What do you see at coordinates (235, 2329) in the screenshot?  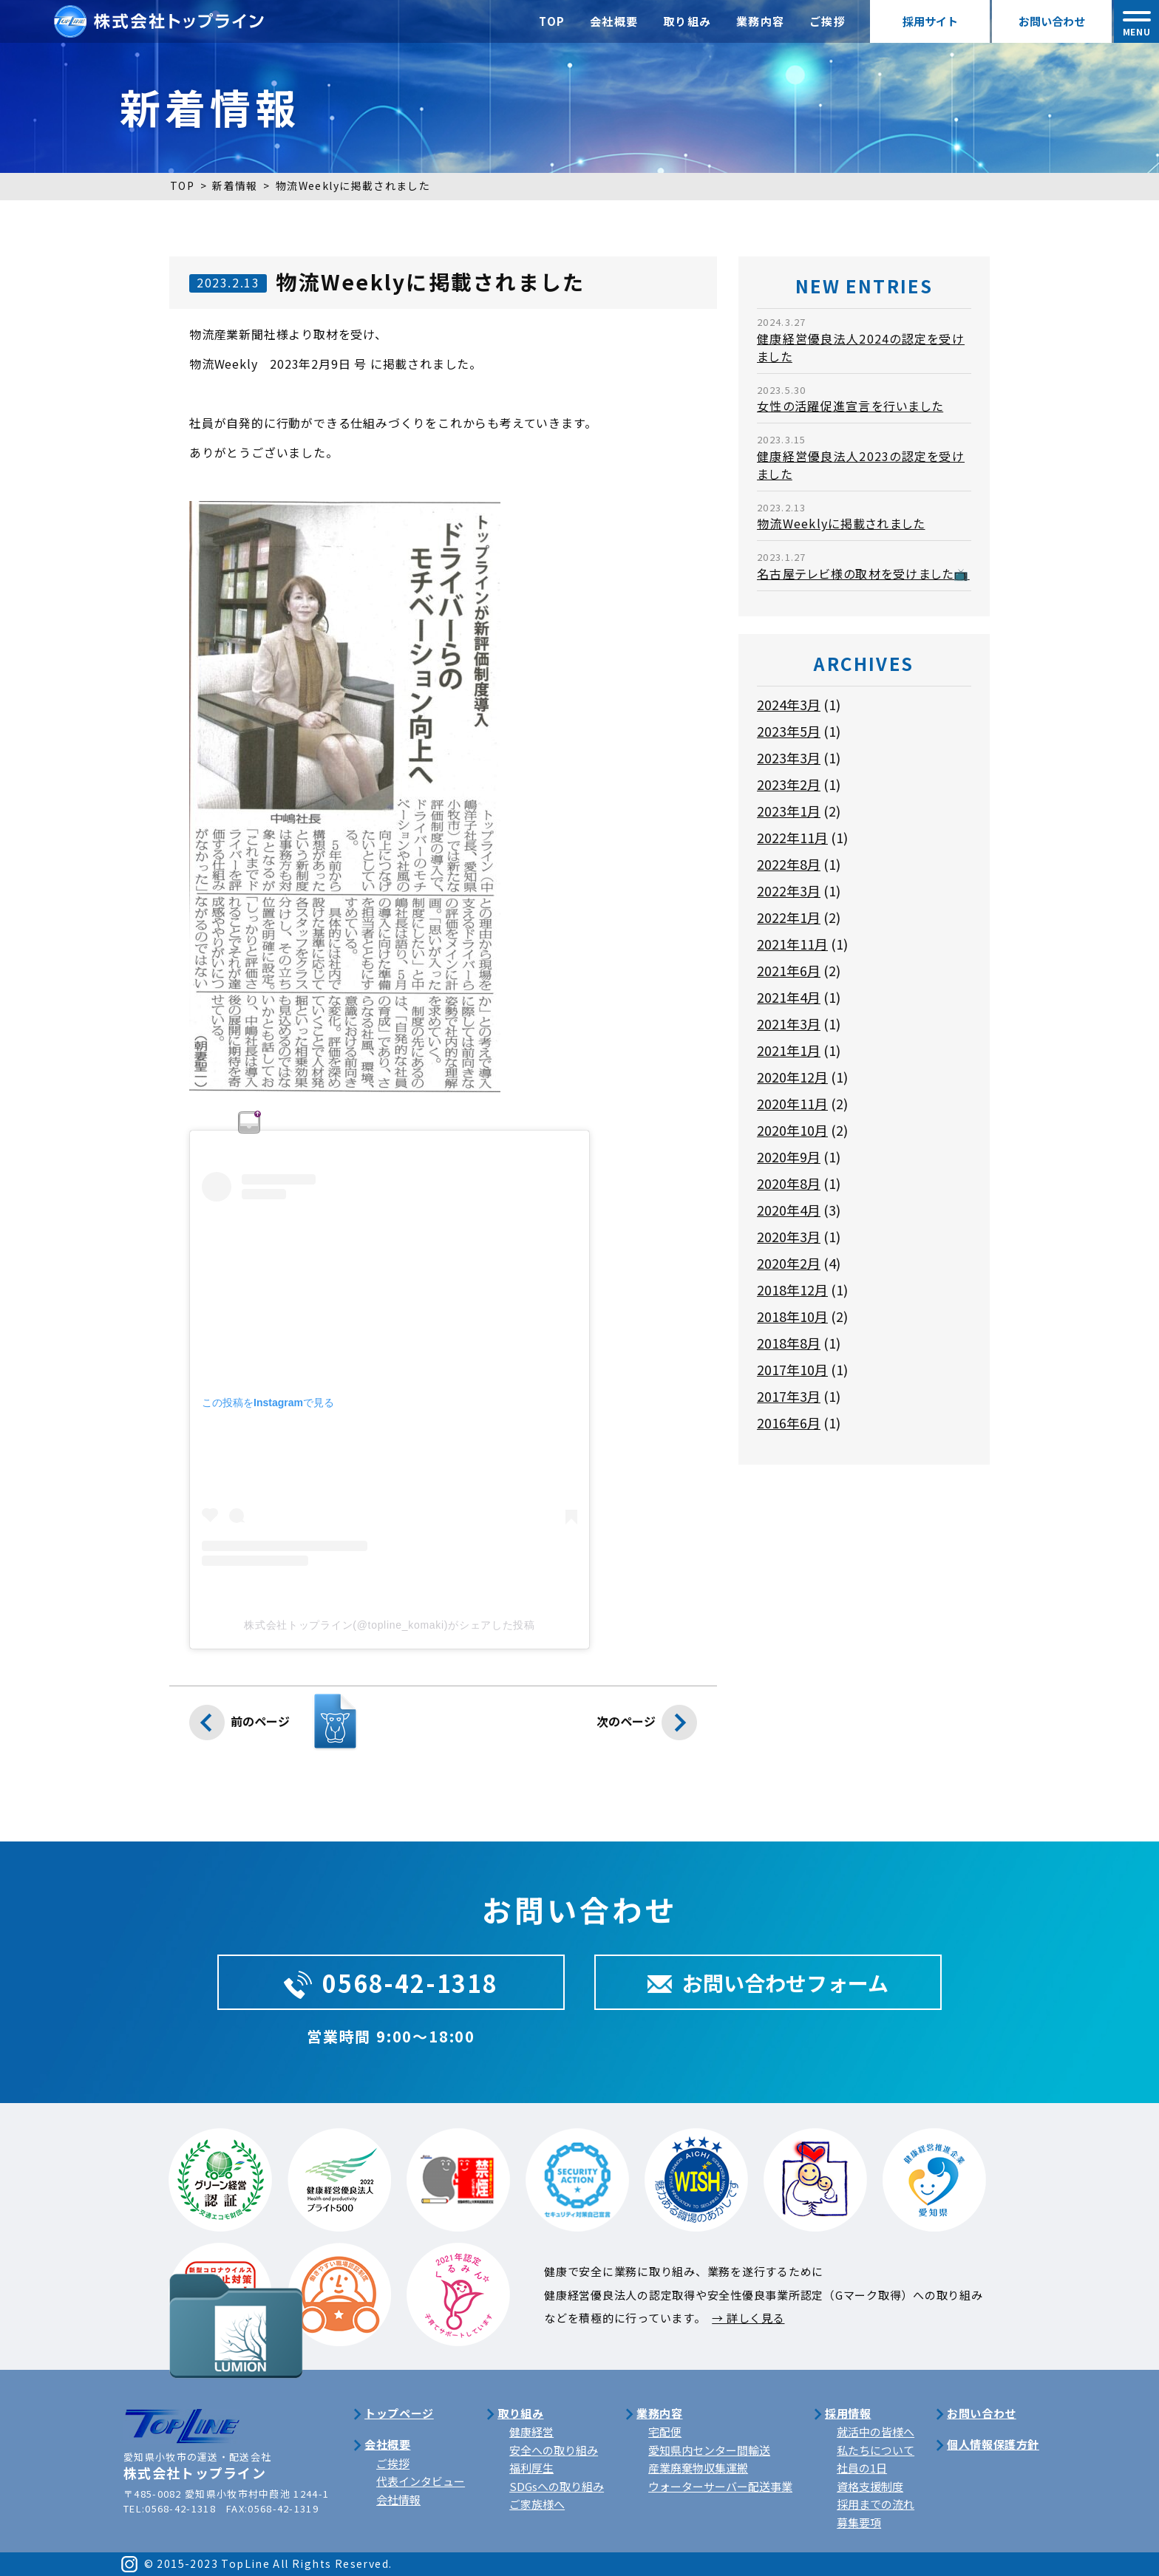 I see `open lumion project files folder` at bounding box center [235, 2329].